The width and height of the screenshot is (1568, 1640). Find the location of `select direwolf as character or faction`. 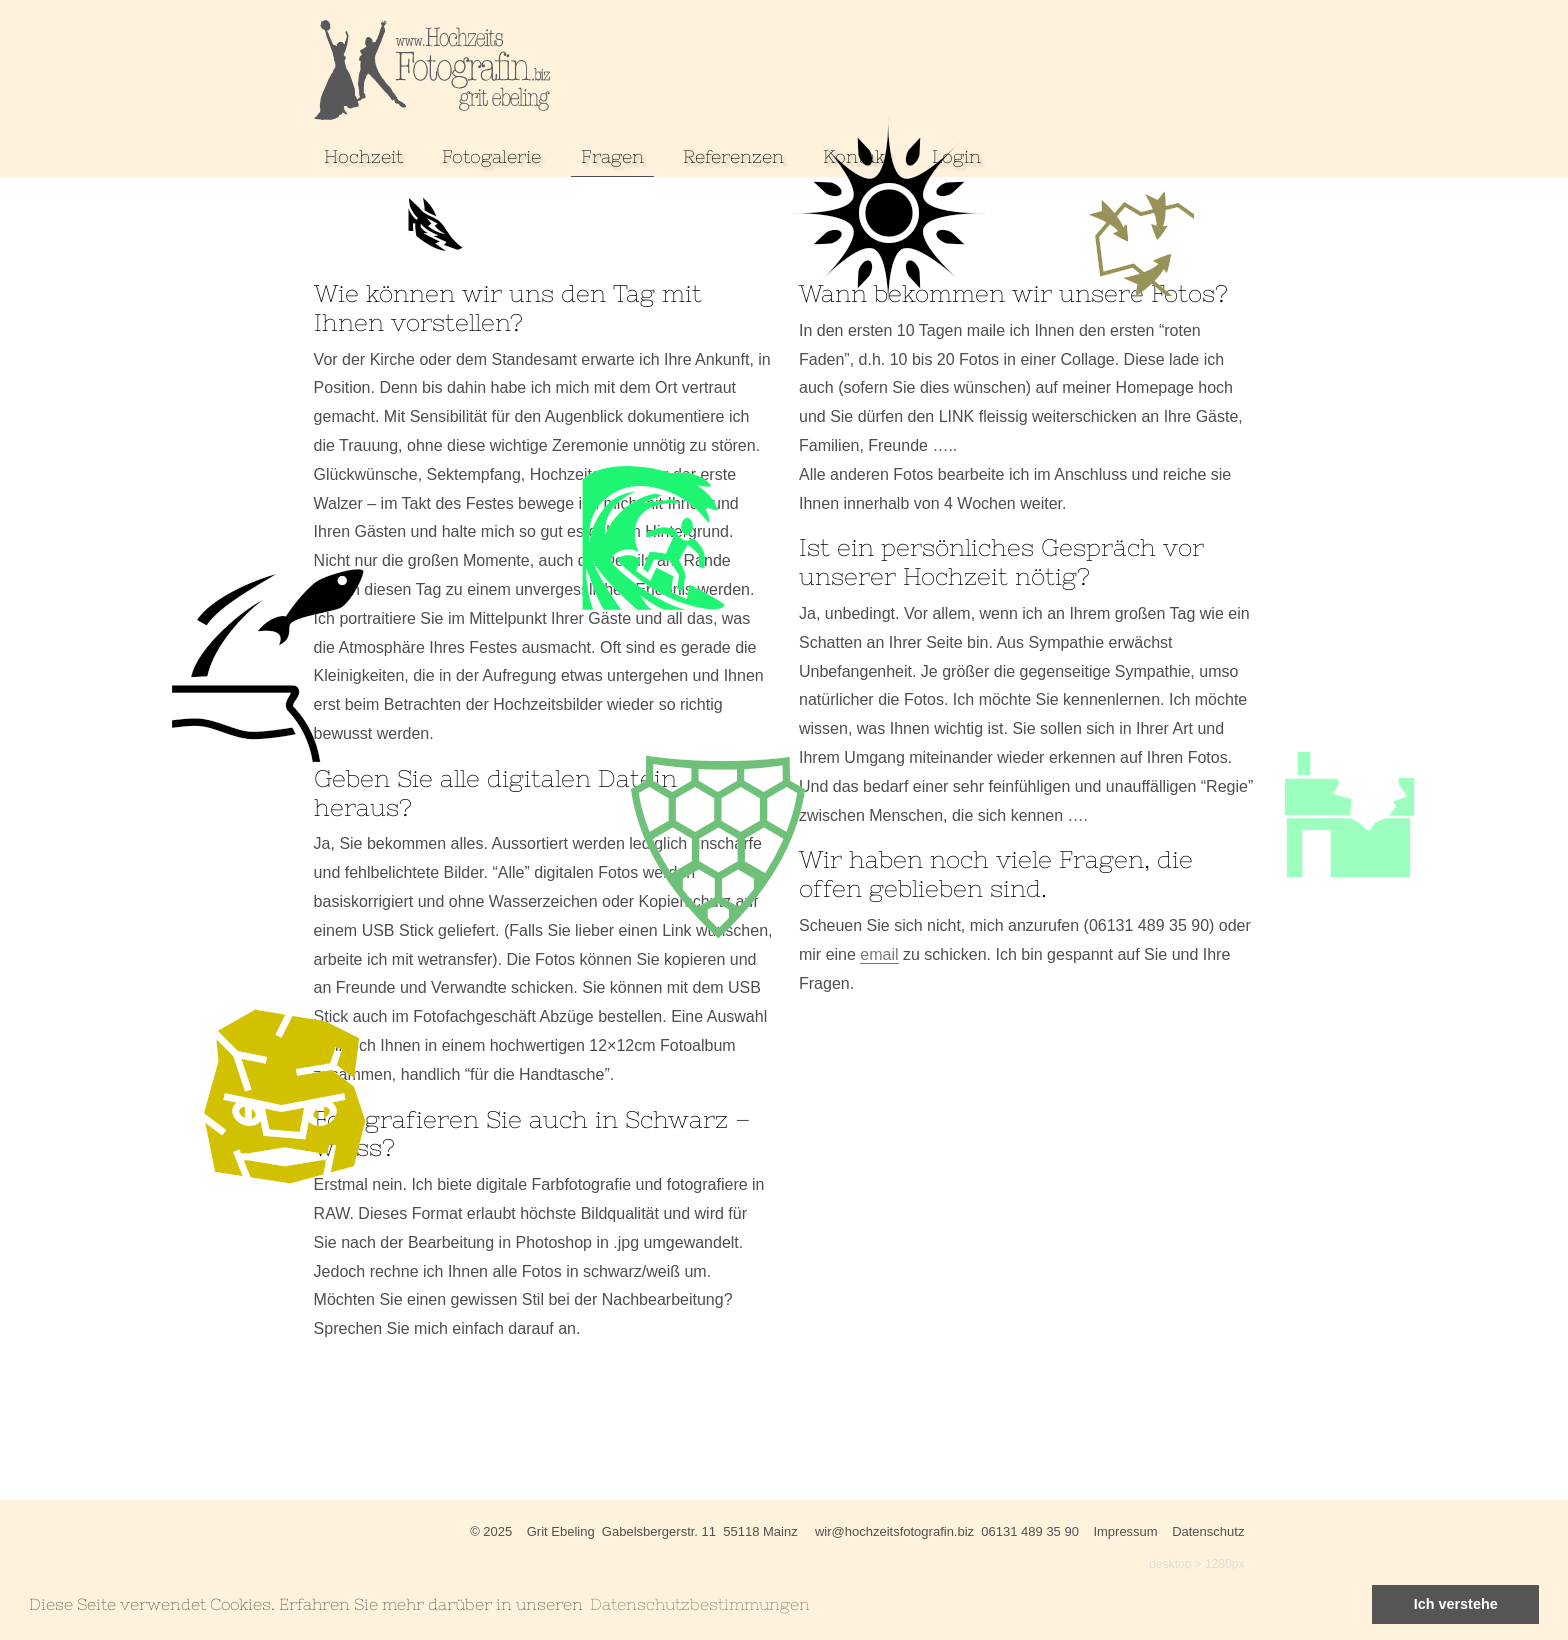

select direwolf as character or faction is located at coordinates (435, 224).